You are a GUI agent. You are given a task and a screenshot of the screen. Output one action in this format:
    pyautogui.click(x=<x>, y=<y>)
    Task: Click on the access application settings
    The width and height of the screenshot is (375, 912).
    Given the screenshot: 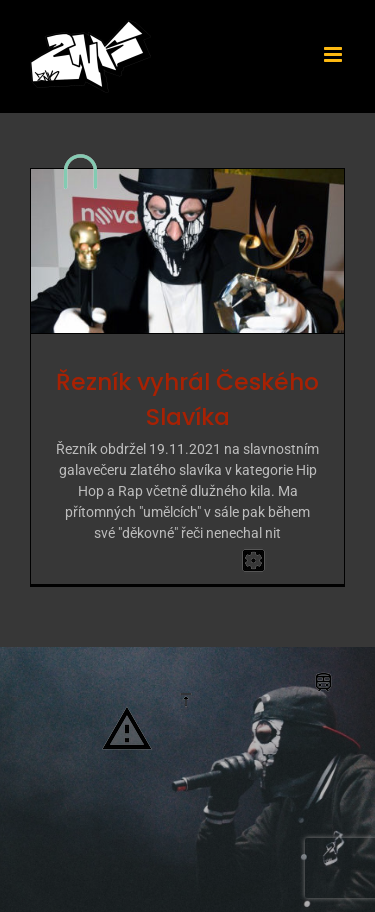 What is the action you would take?
    pyautogui.click(x=253, y=560)
    